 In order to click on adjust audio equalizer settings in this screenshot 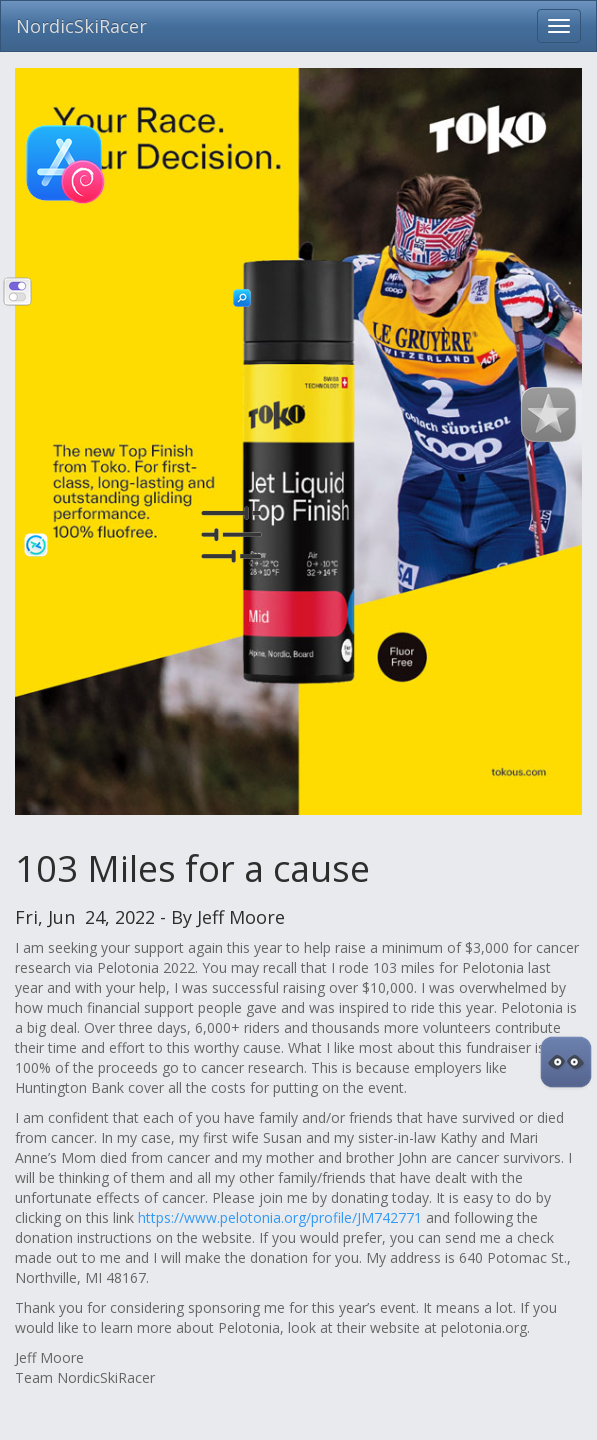, I will do `click(231, 532)`.